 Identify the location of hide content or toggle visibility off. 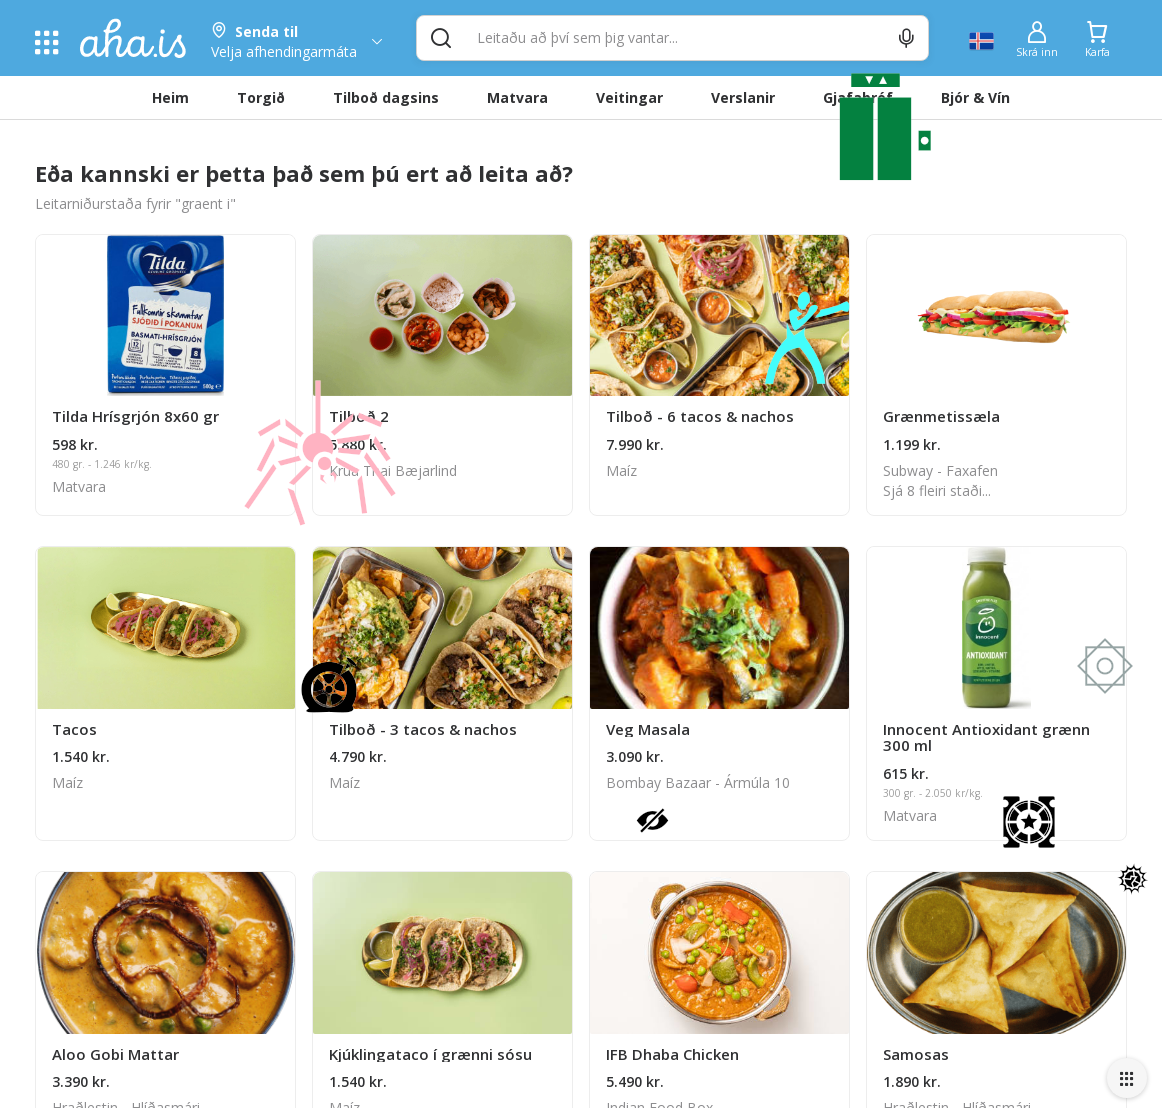
(652, 820).